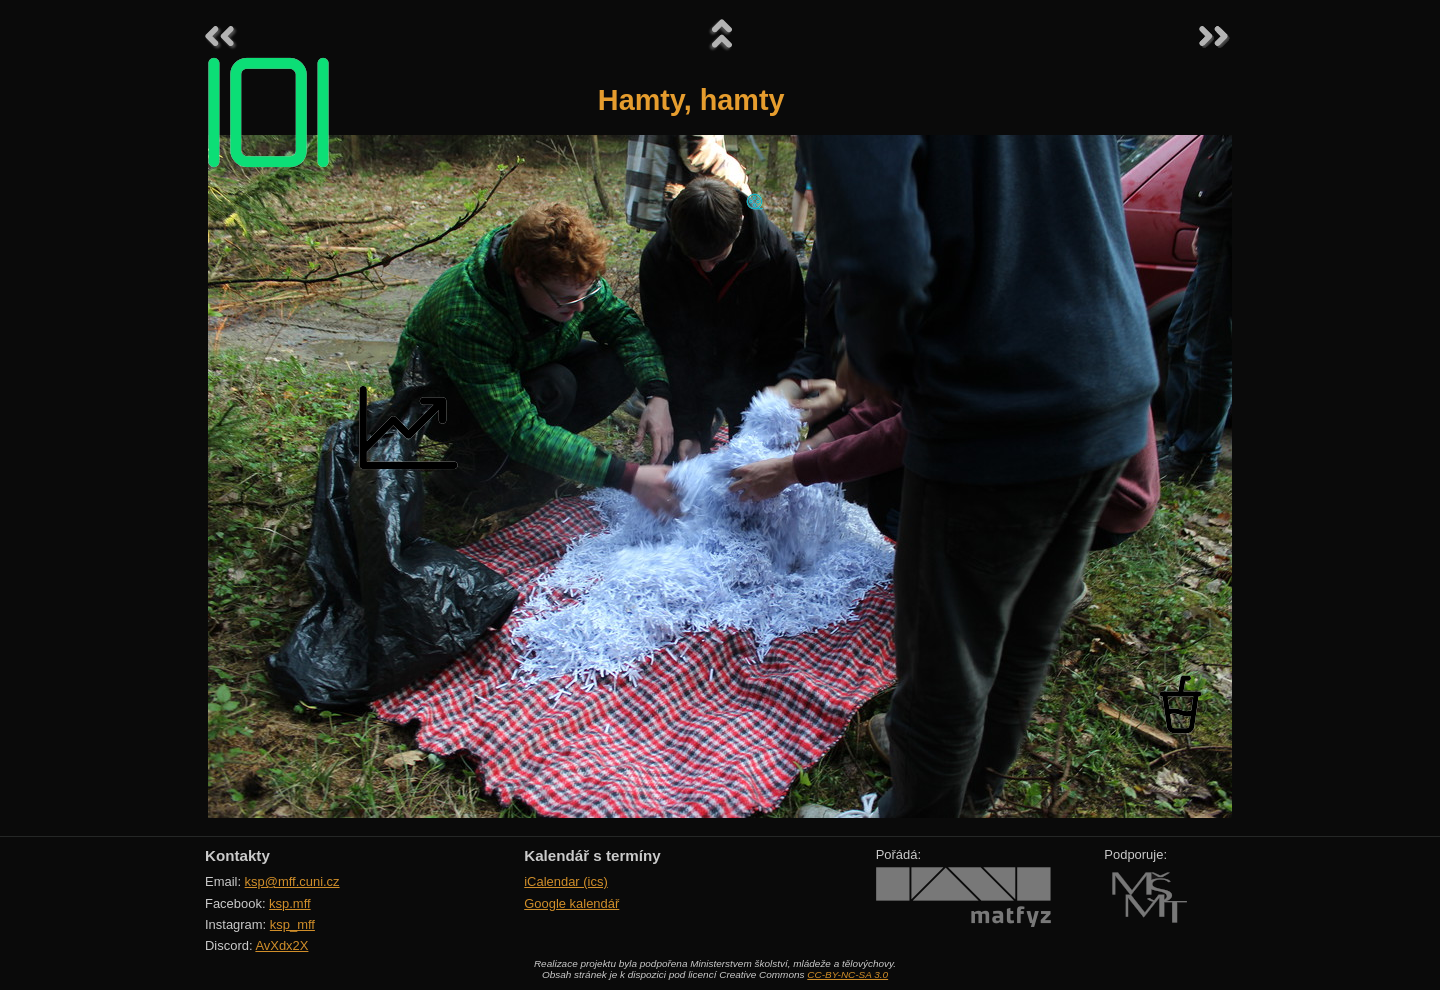 The image size is (1440, 990). Describe the element at coordinates (408, 427) in the screenshot. I see `view analytics or performance trends` at that location.